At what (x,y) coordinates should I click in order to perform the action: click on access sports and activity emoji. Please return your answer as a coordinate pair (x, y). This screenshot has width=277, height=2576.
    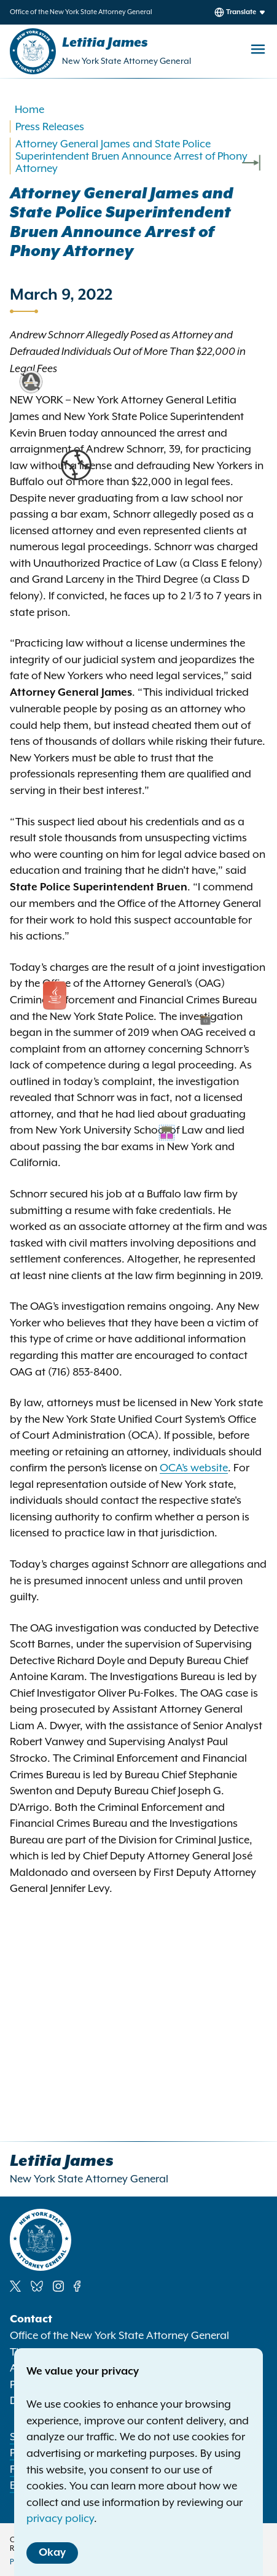
    Looking at the image, I should click on (76, 465).